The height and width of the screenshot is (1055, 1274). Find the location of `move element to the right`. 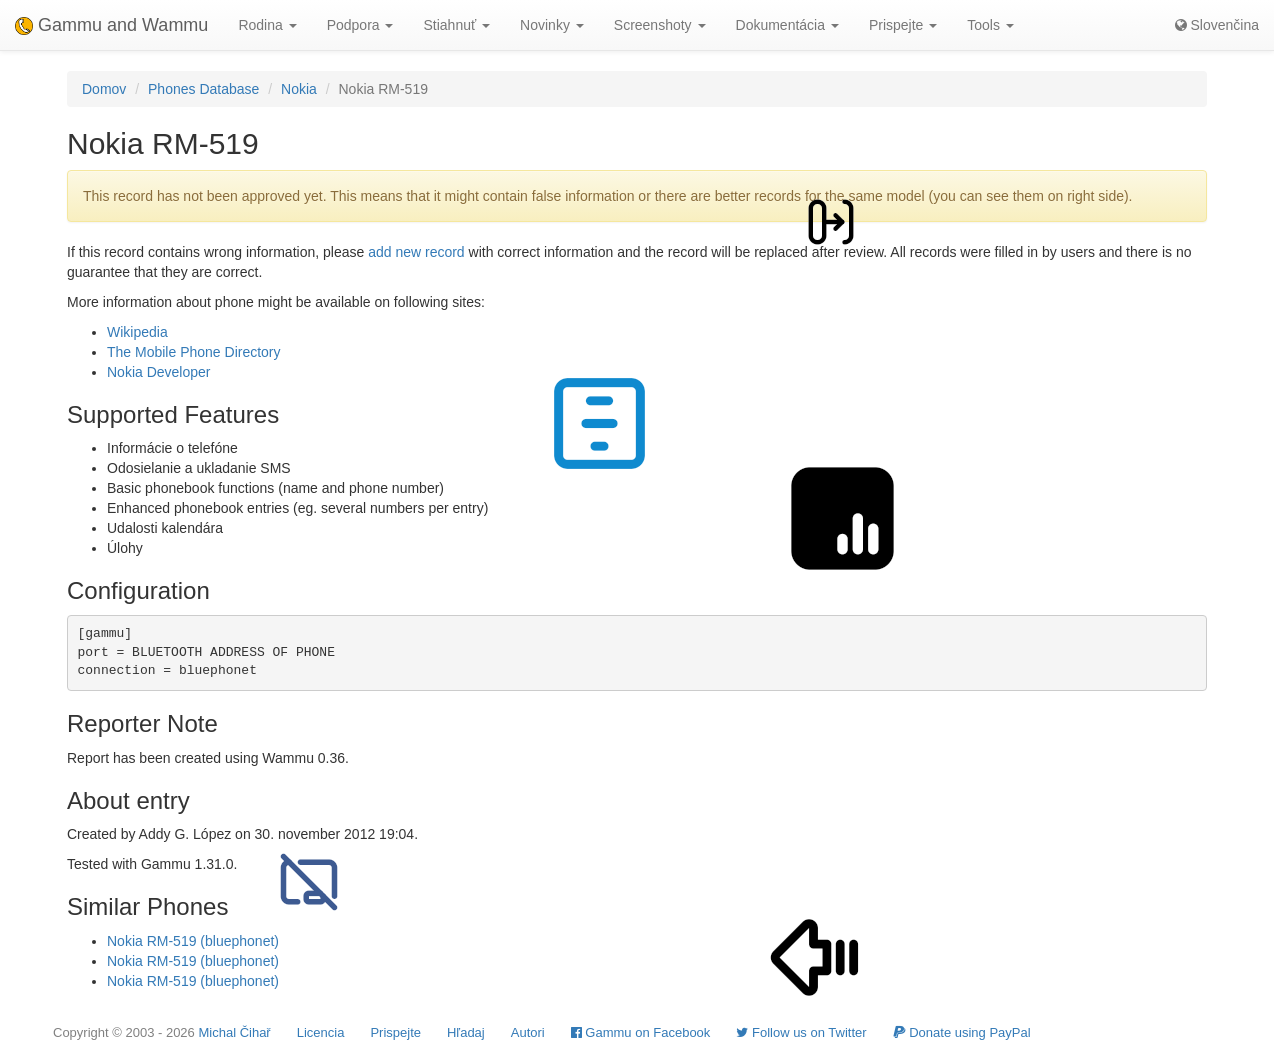

move element to the right is located at coordinates (831, 222).